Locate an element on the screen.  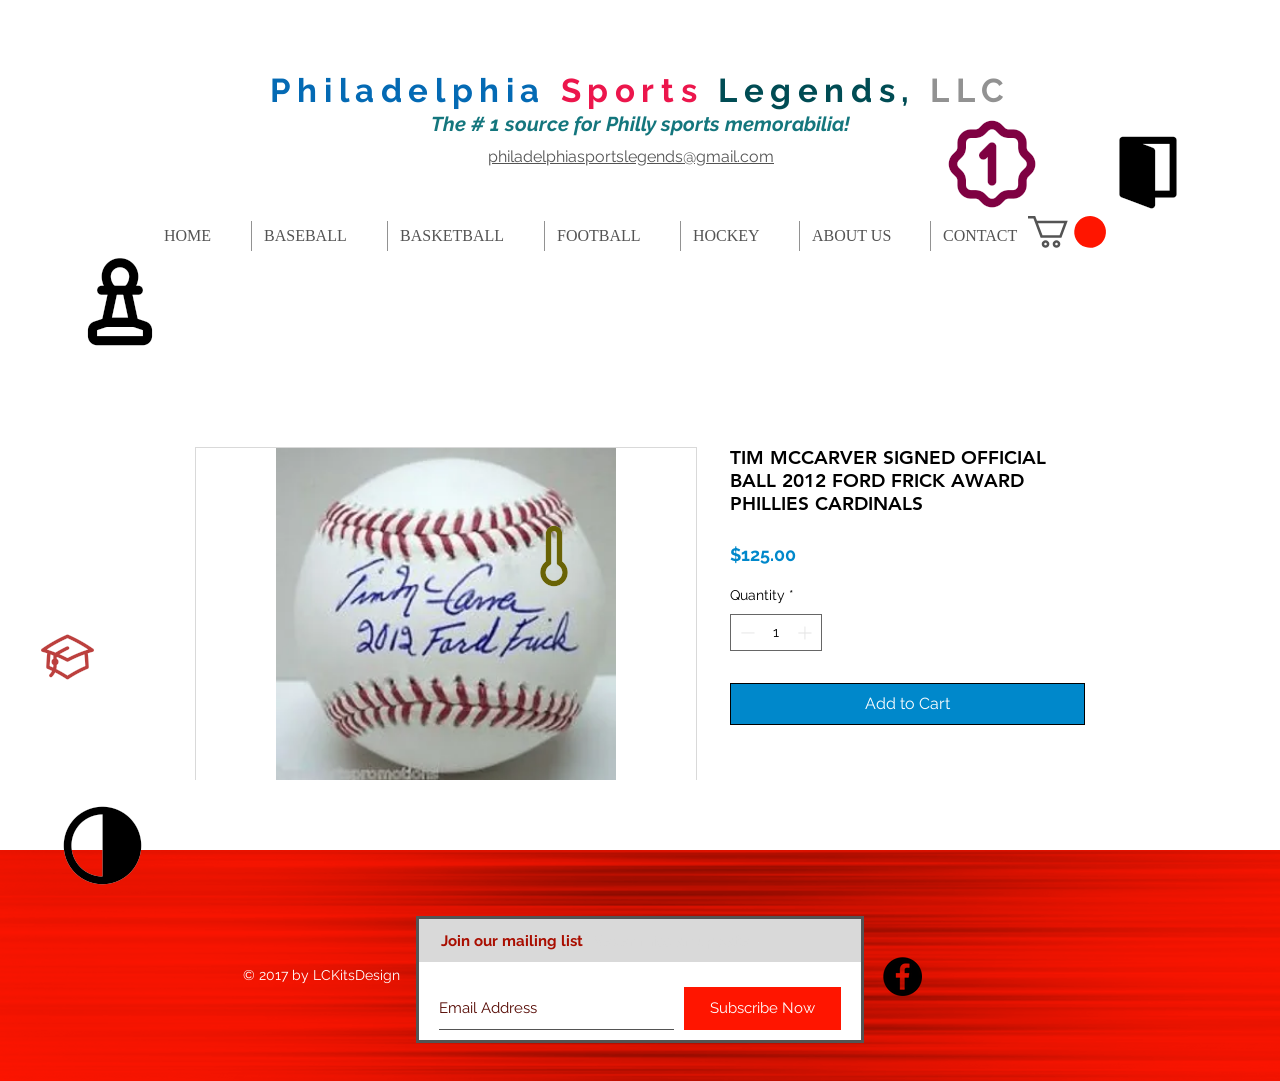
play chess or board games is located at coordinates (120, 304).